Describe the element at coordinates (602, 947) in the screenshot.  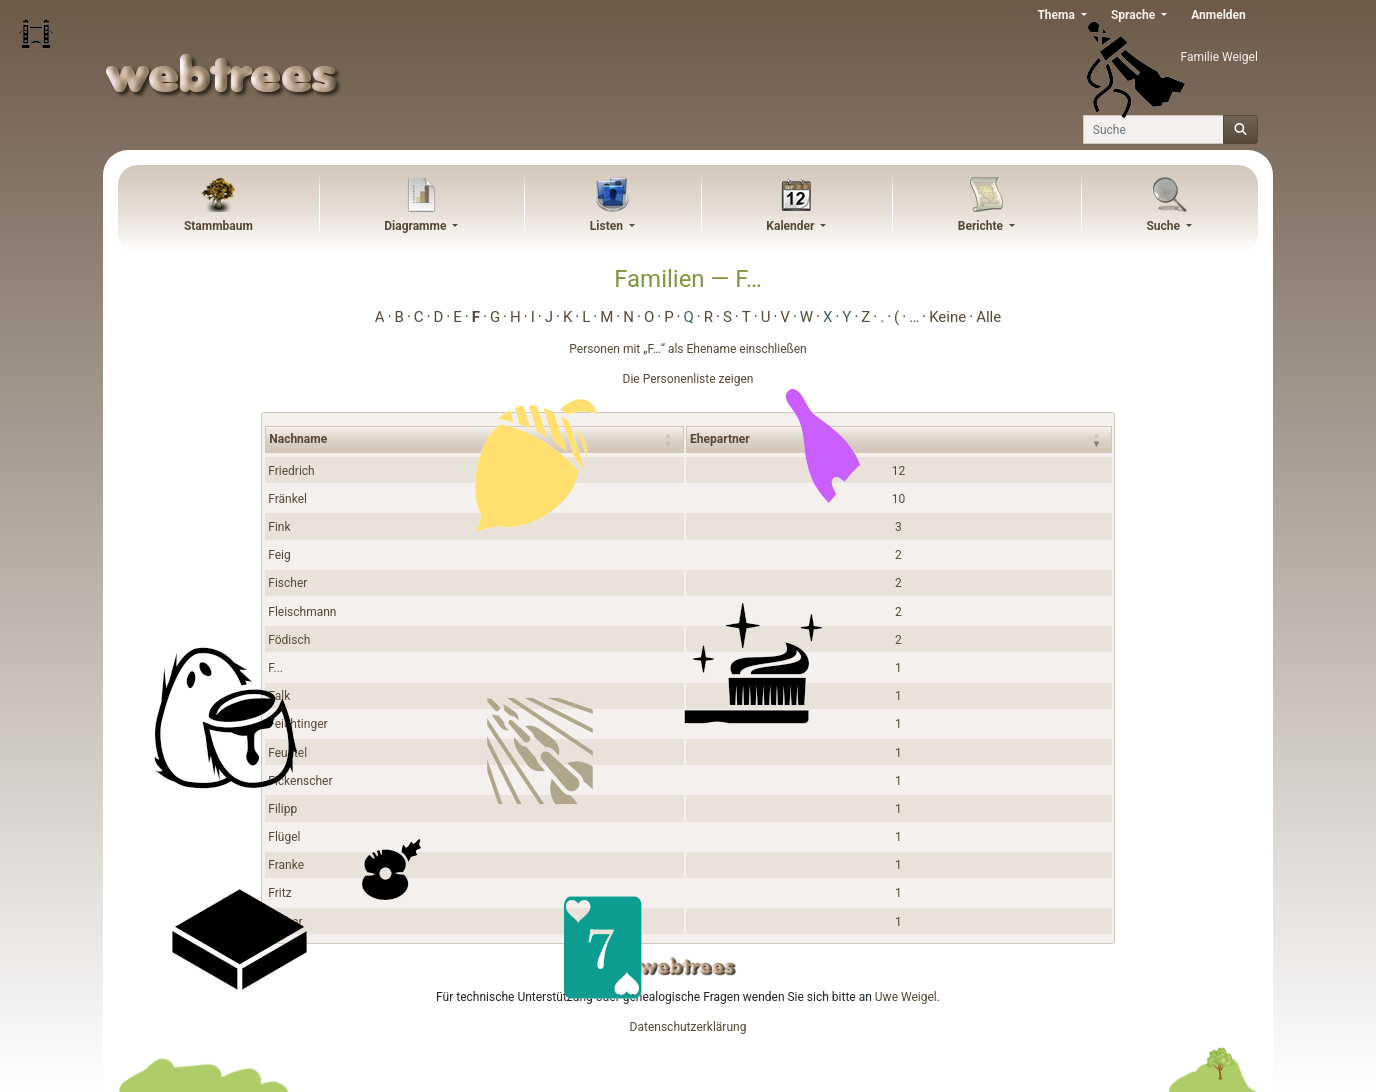
I see `seven of hearts playing card` at that location.